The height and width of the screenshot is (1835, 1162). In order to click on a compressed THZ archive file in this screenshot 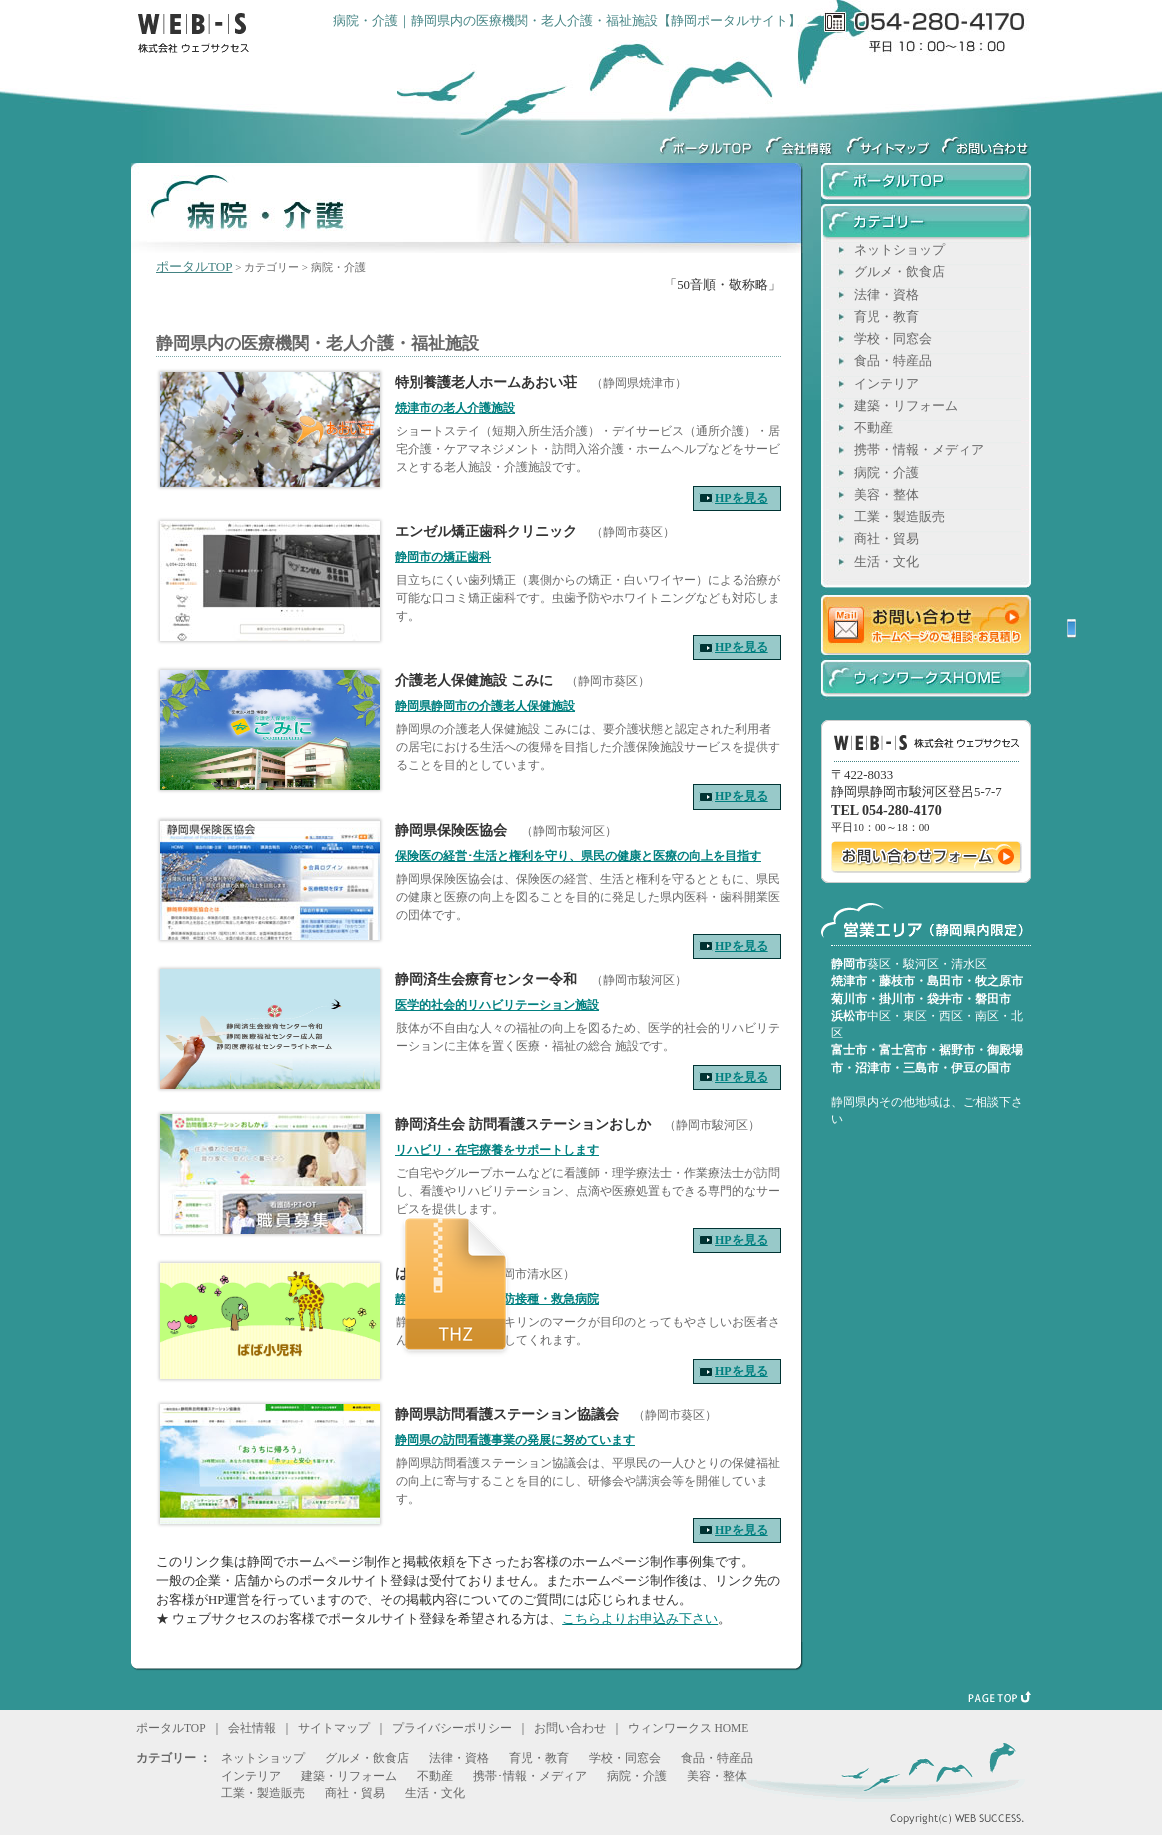, I will do `click(455, 1286)`.